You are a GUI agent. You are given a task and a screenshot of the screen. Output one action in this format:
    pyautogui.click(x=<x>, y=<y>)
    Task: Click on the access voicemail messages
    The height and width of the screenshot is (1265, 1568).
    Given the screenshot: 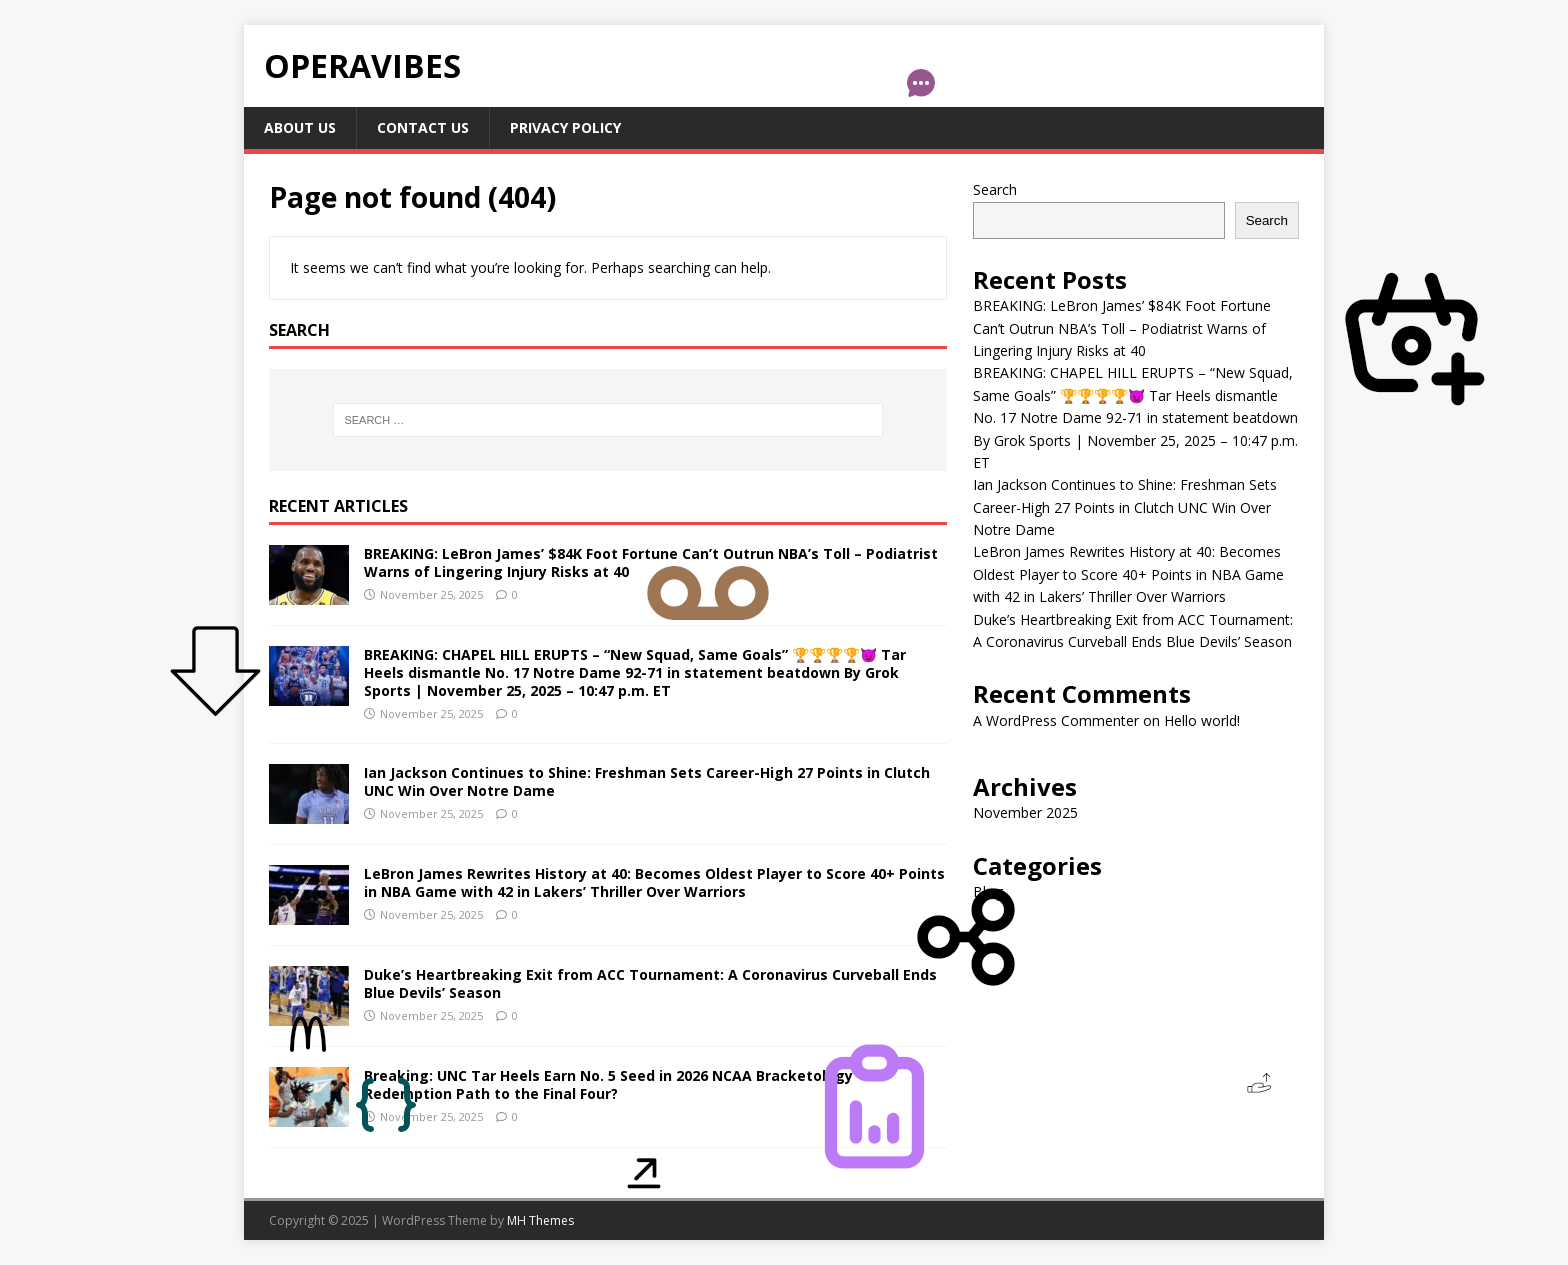 What is the action you would take?
    pyautogui.click(x=708, y=593)
    